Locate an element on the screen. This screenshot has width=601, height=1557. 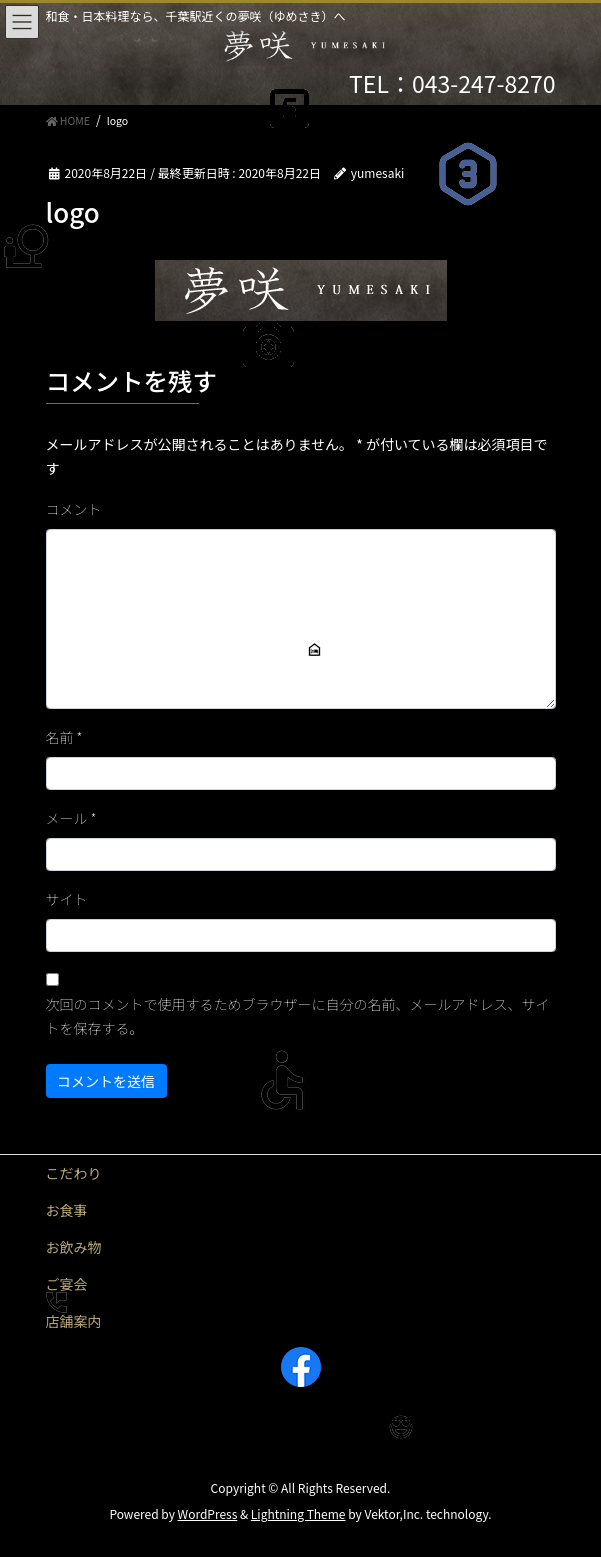
enhance or improve photo quality is located at coordinates (268, 344).